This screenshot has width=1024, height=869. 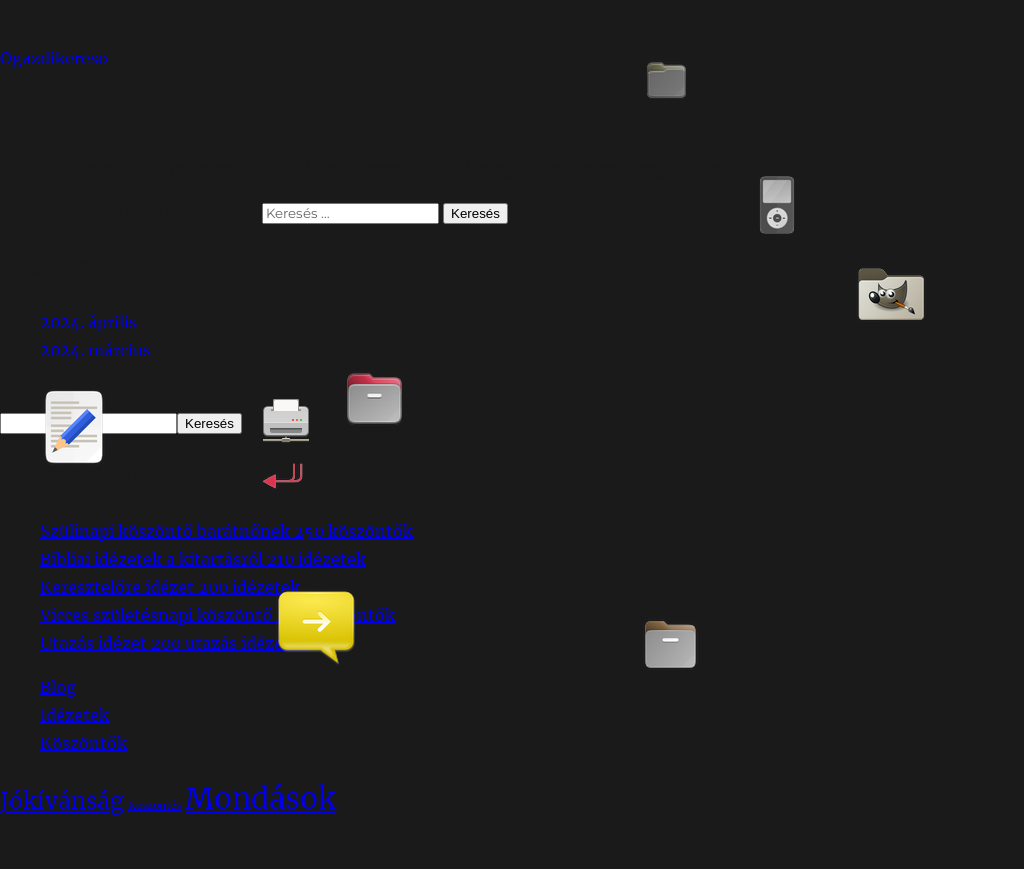 What do you see at coordinates (317, 627) in the screenshot?
I see `user status: away or stepped out` at bounding box center [317, 627].